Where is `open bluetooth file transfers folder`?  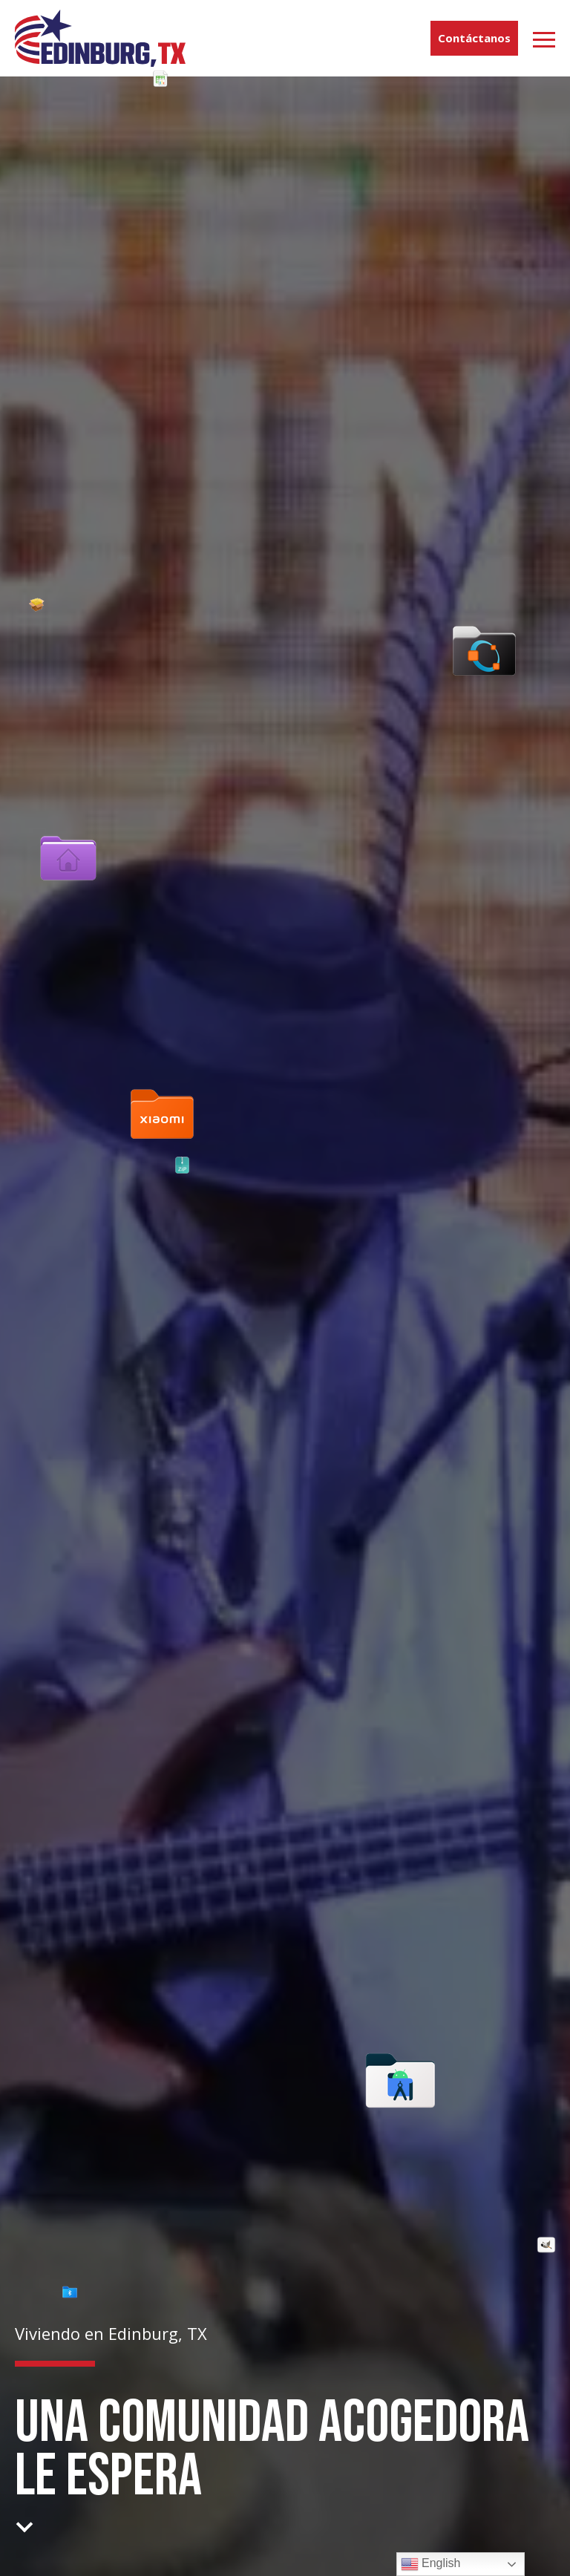
open bluetooth file transfers folder is located at coordinates (70, 2292).